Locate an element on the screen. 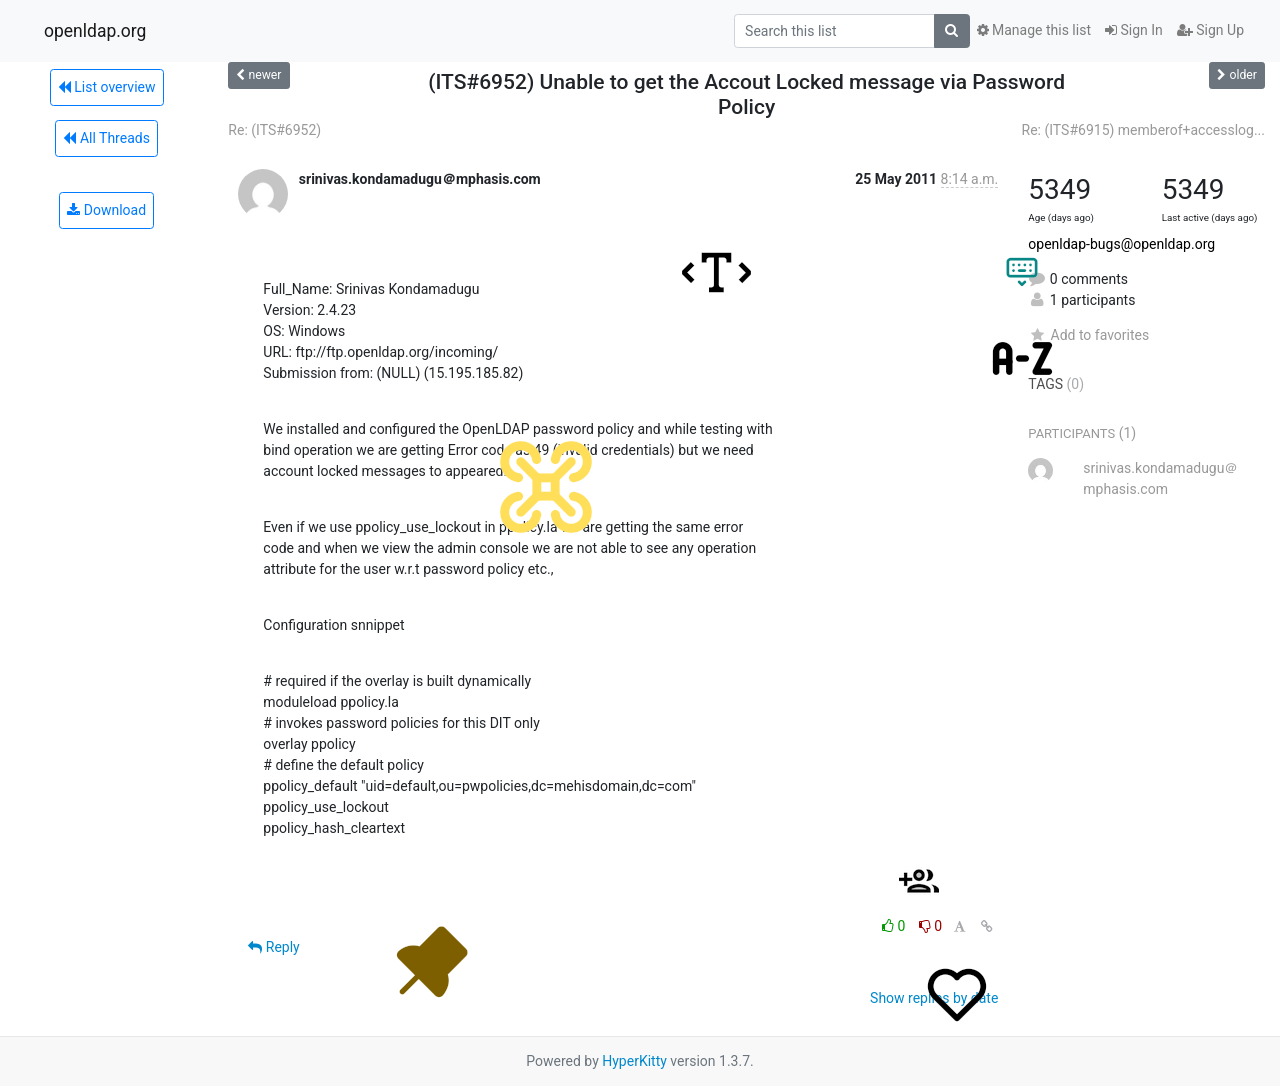 The width and height of the screenshot is (1280, 1086). represents a function or method parameter is located at coordinates (716, 272).